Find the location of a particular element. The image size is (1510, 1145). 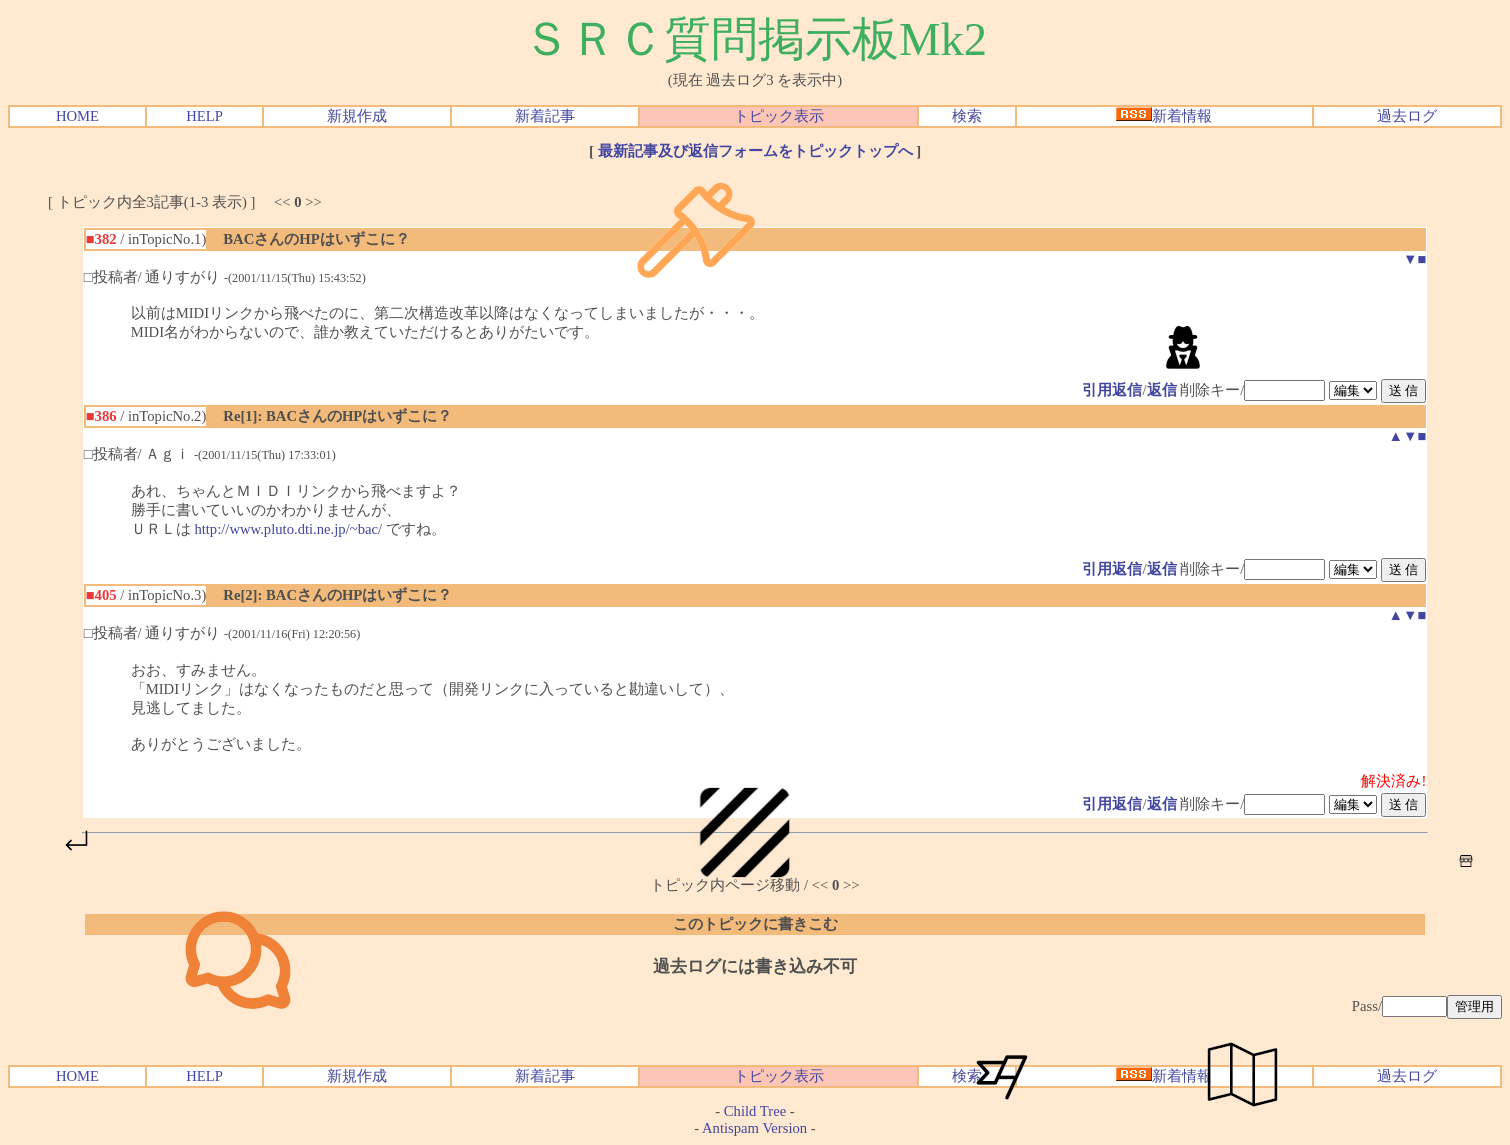

apply a texture or pattern overlay is located at coordinates (744, 832).